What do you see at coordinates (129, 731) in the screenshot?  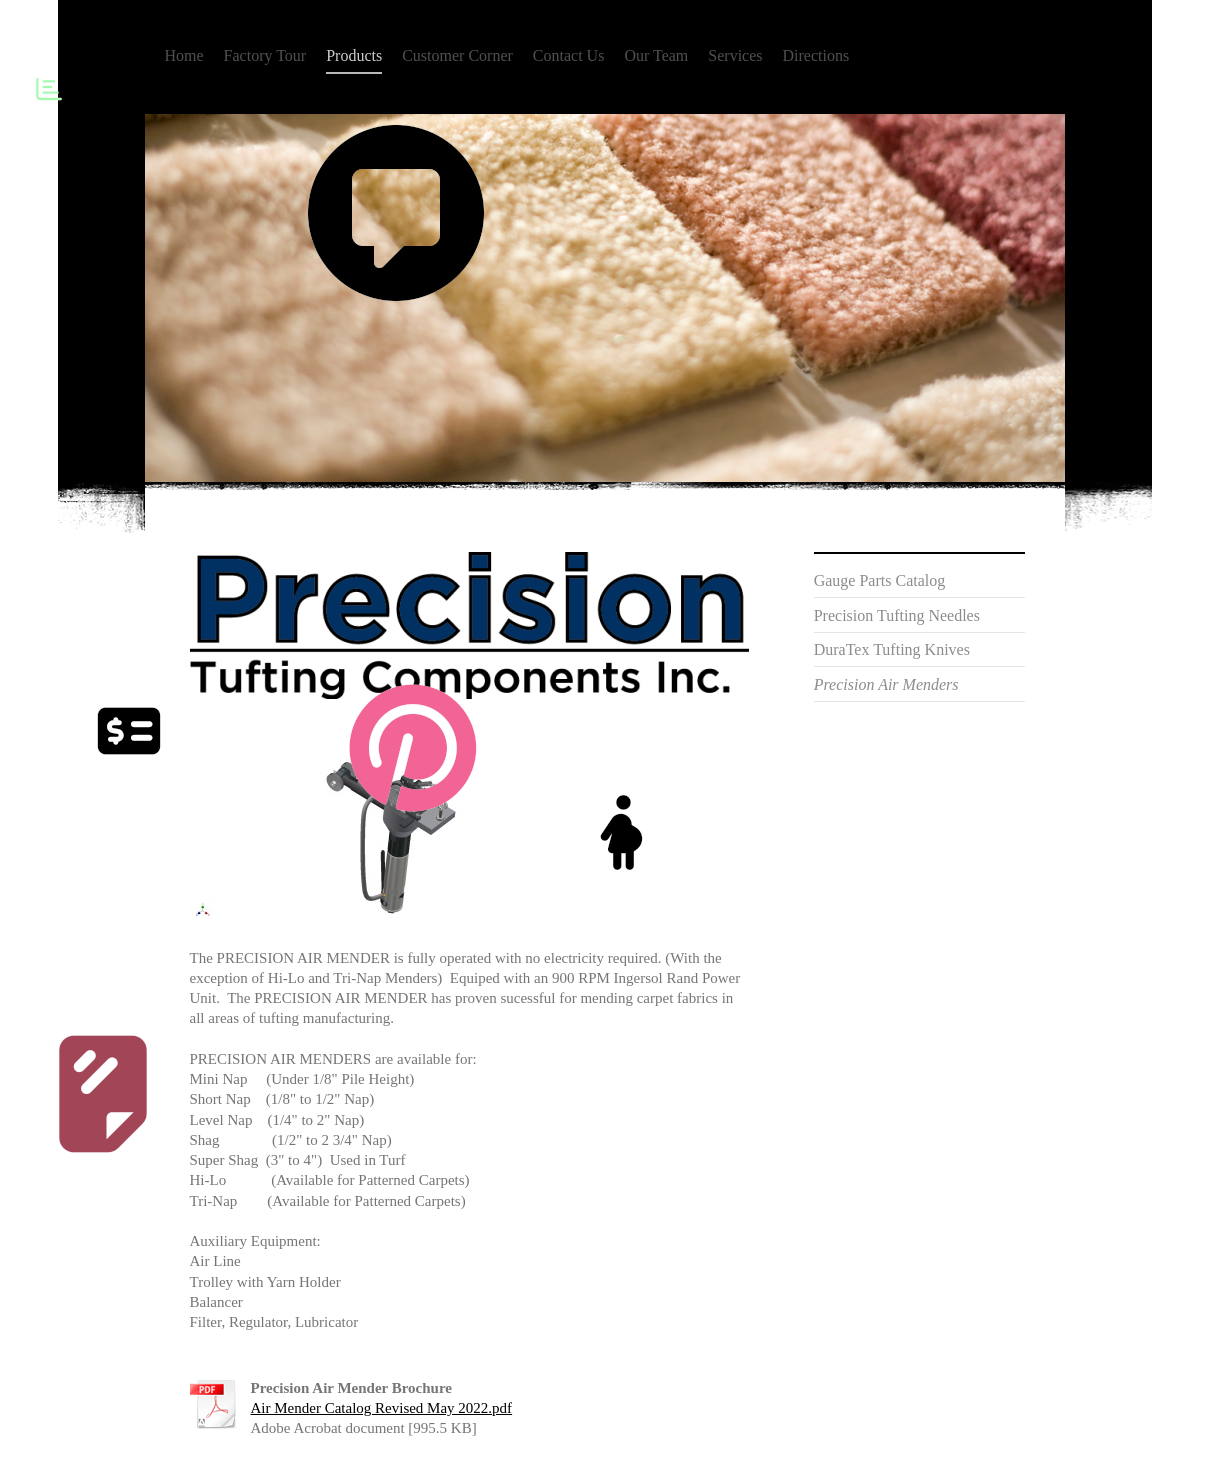 I see `view payment or check details` at bounding box center [129, 731].